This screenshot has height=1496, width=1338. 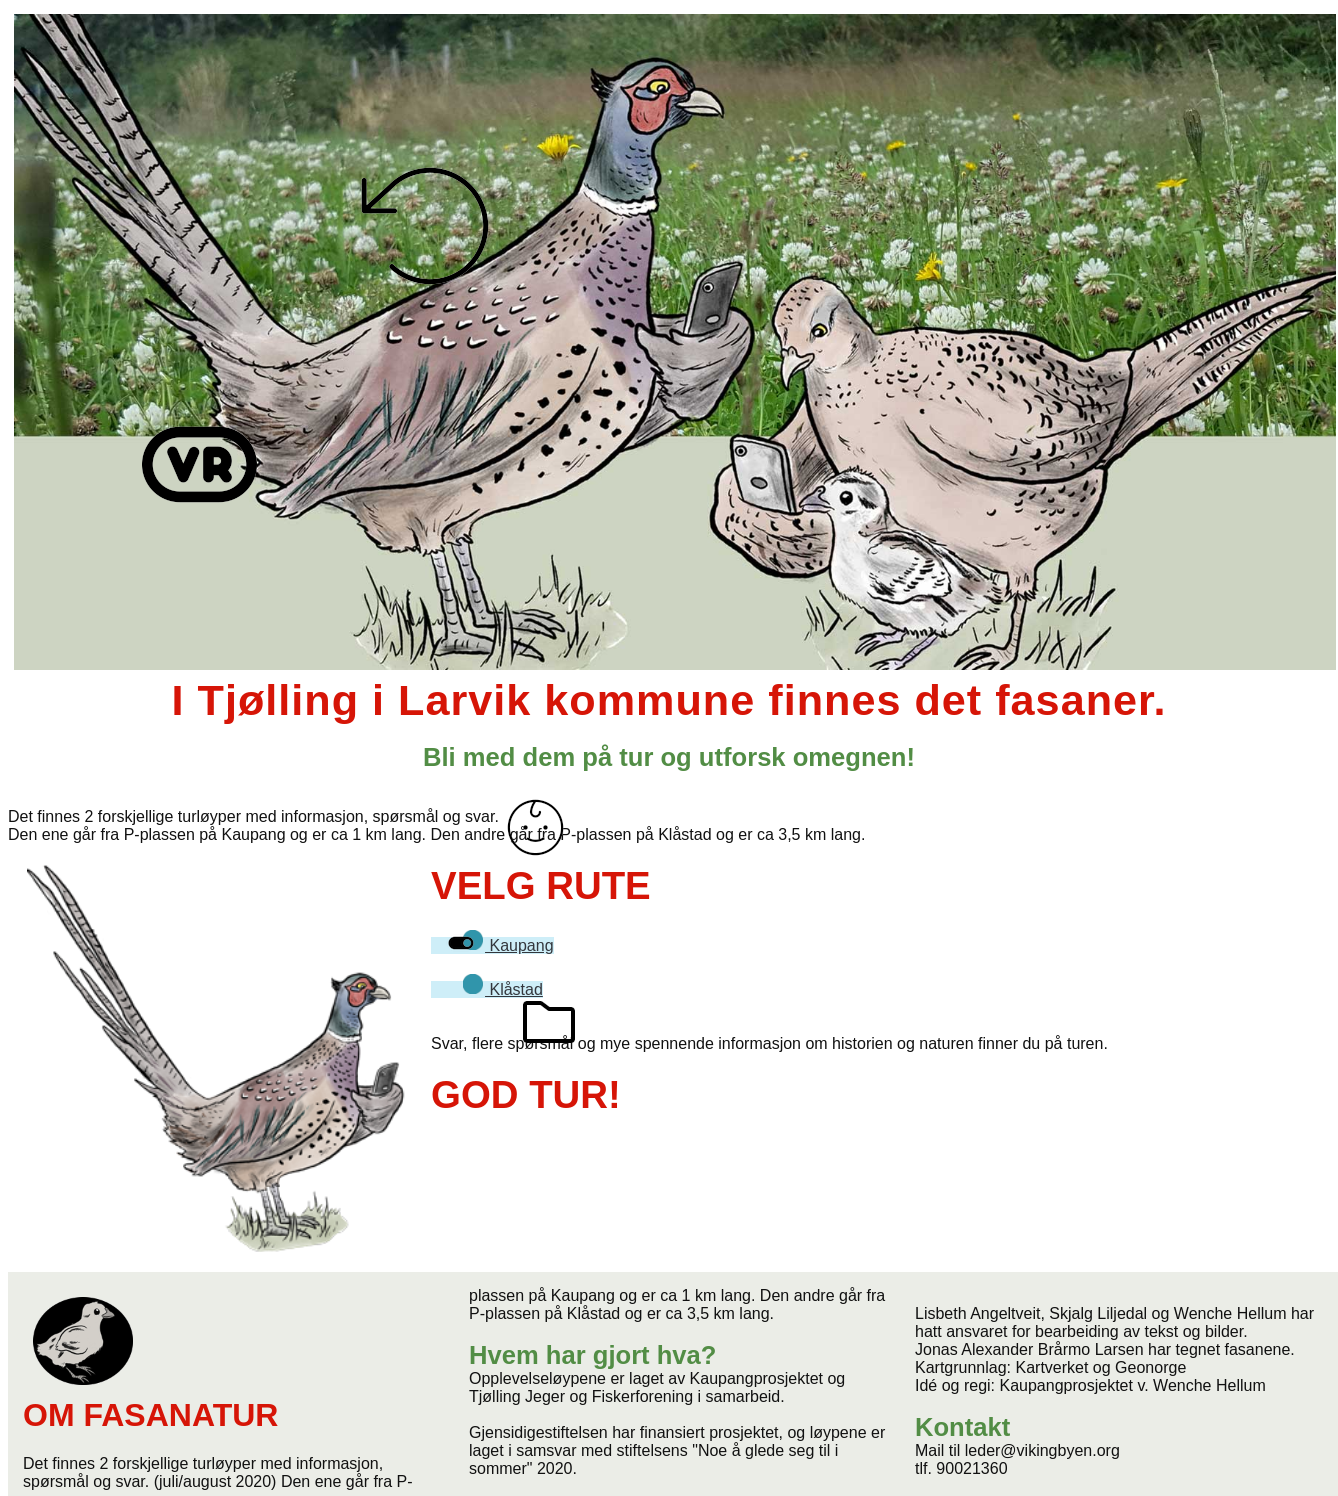 What do you see at coordinates (549, 1021) in the screenshot?
I see `open a folder to view its contents` at bounding box center [549, 1021].